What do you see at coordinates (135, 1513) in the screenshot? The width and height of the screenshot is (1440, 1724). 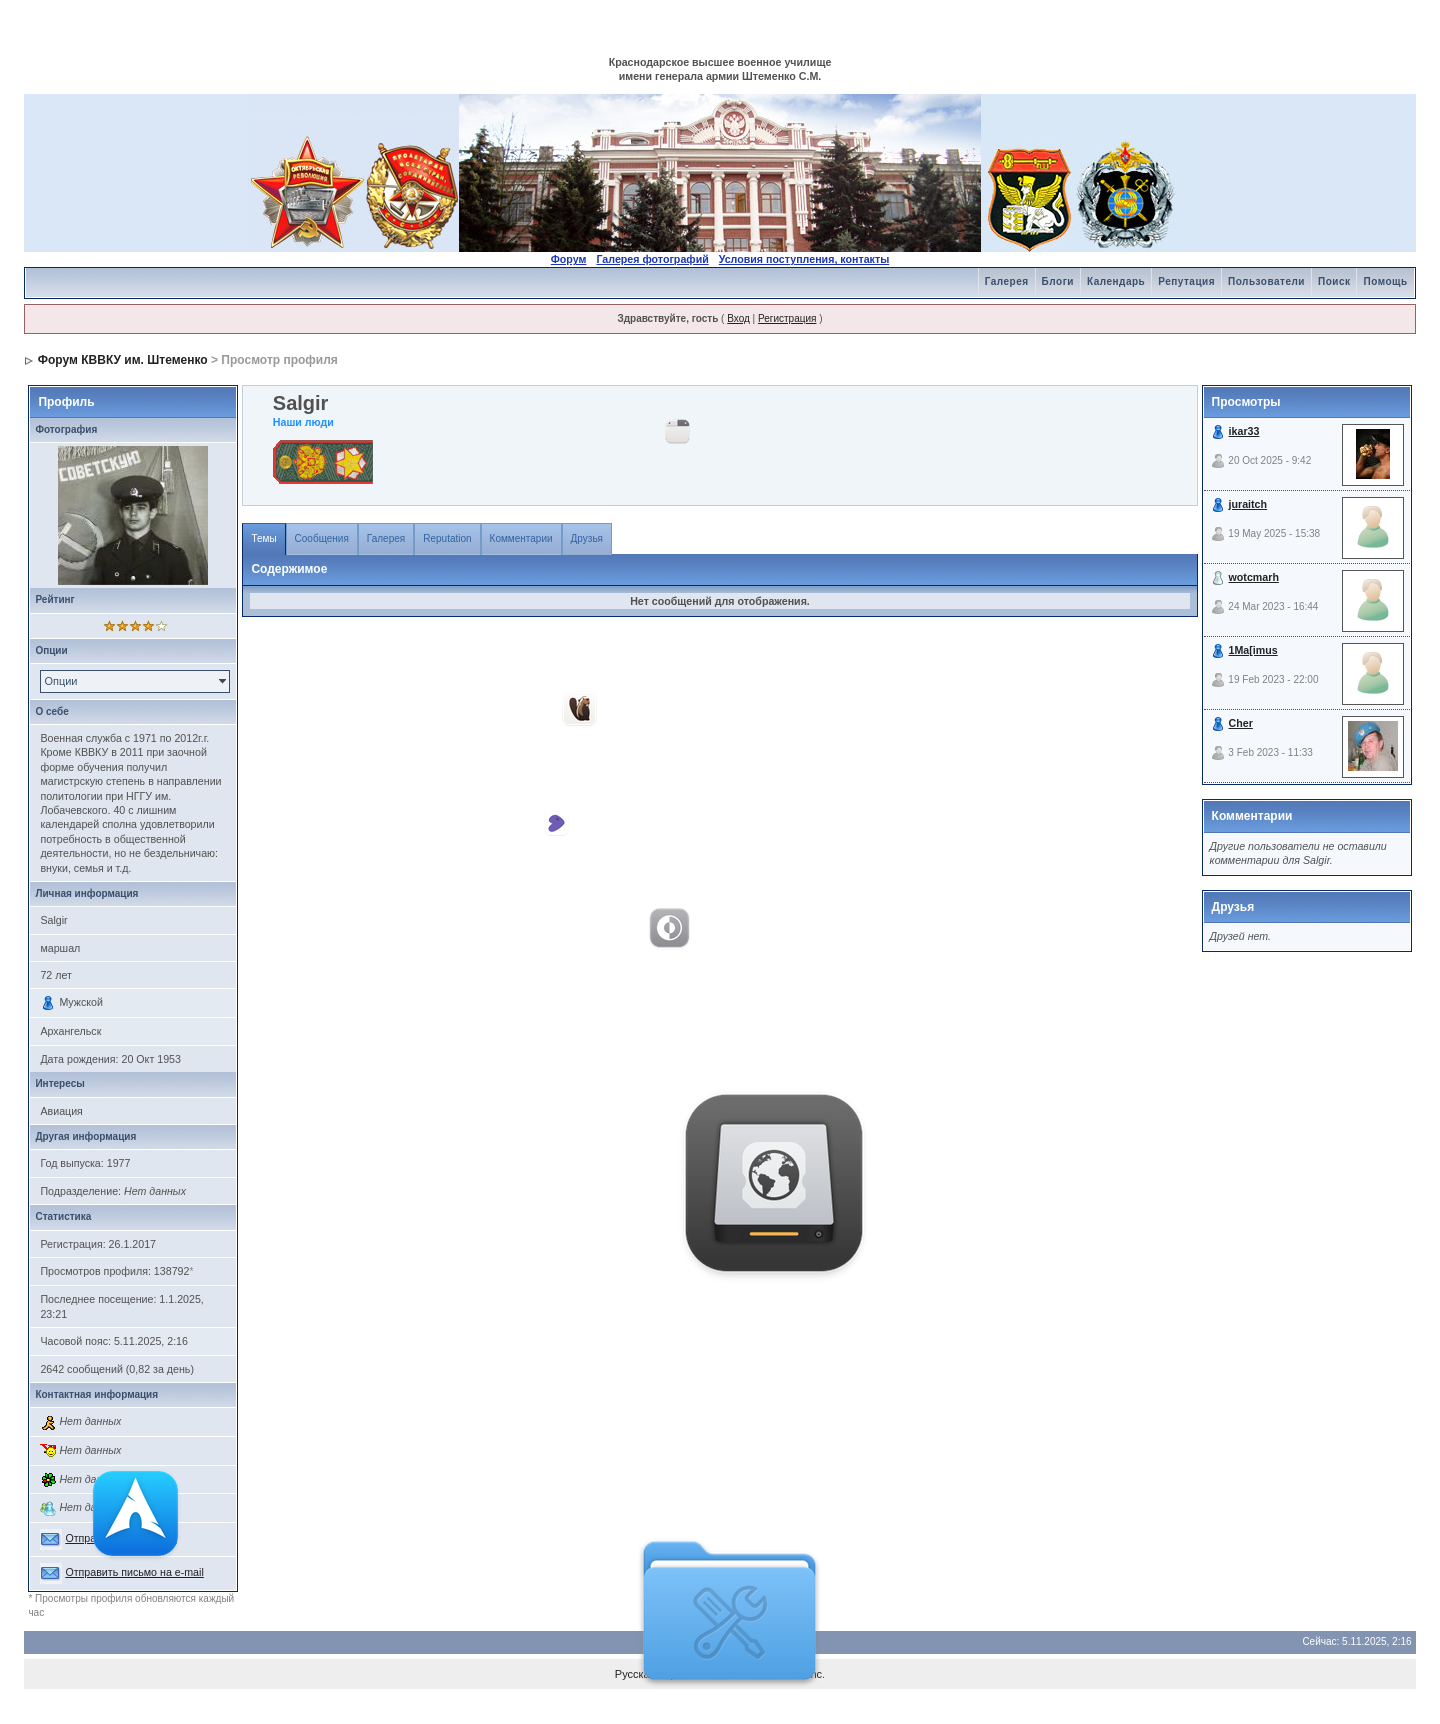 I see `launch arch linux application` at bounding box center [135, 1513].